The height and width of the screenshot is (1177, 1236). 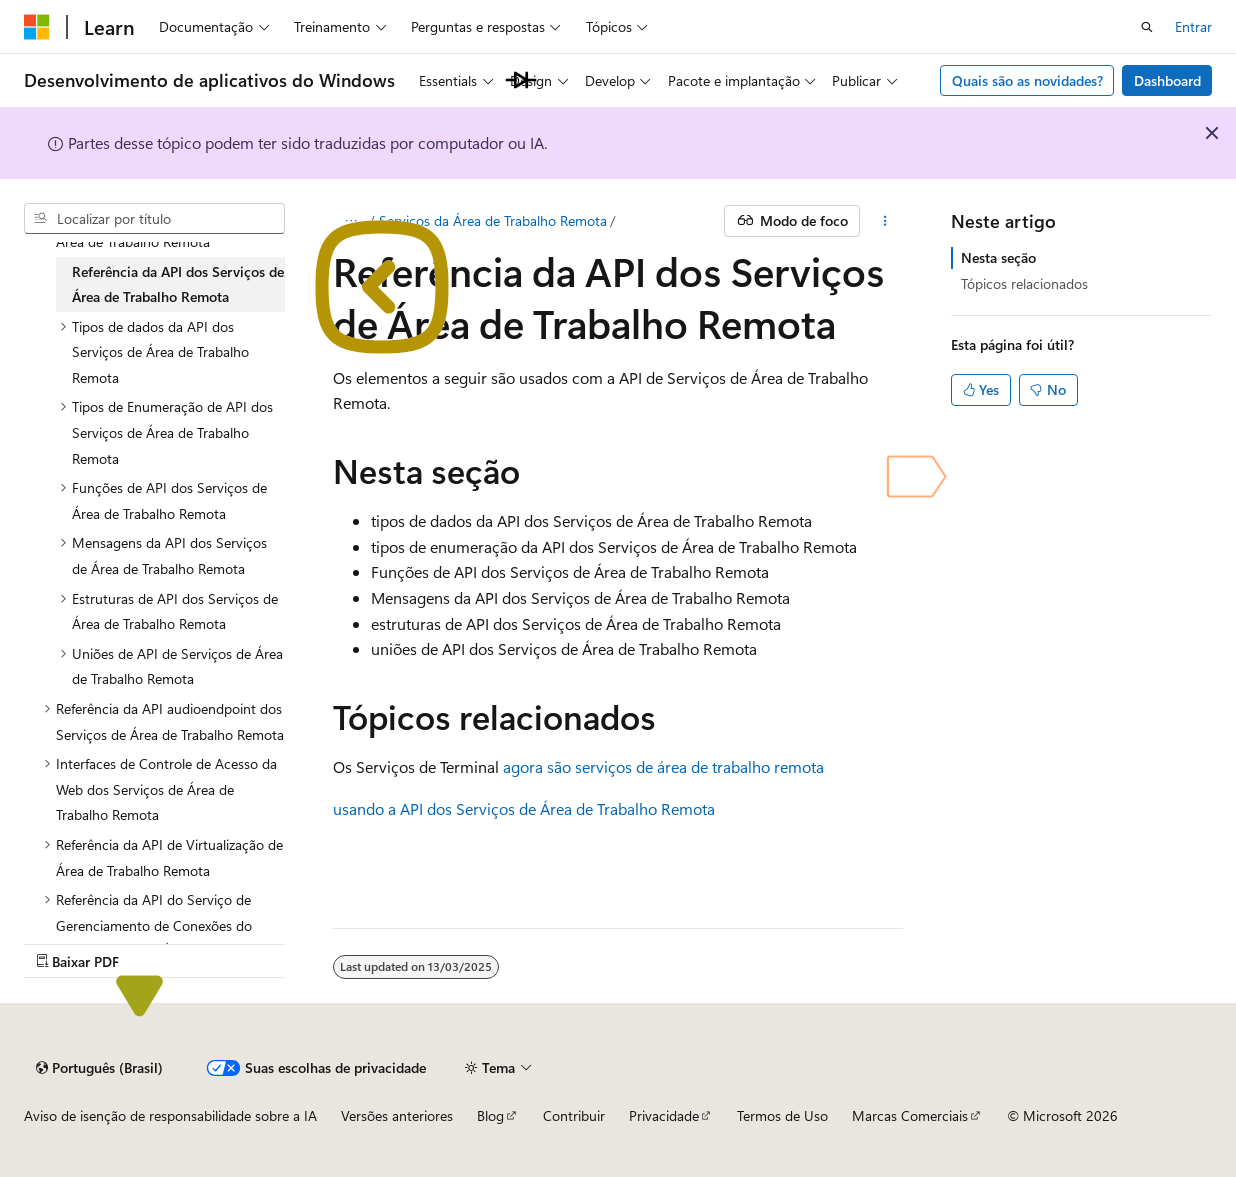 I want to click on go back to the previous screen, so click(x=382, y=287).